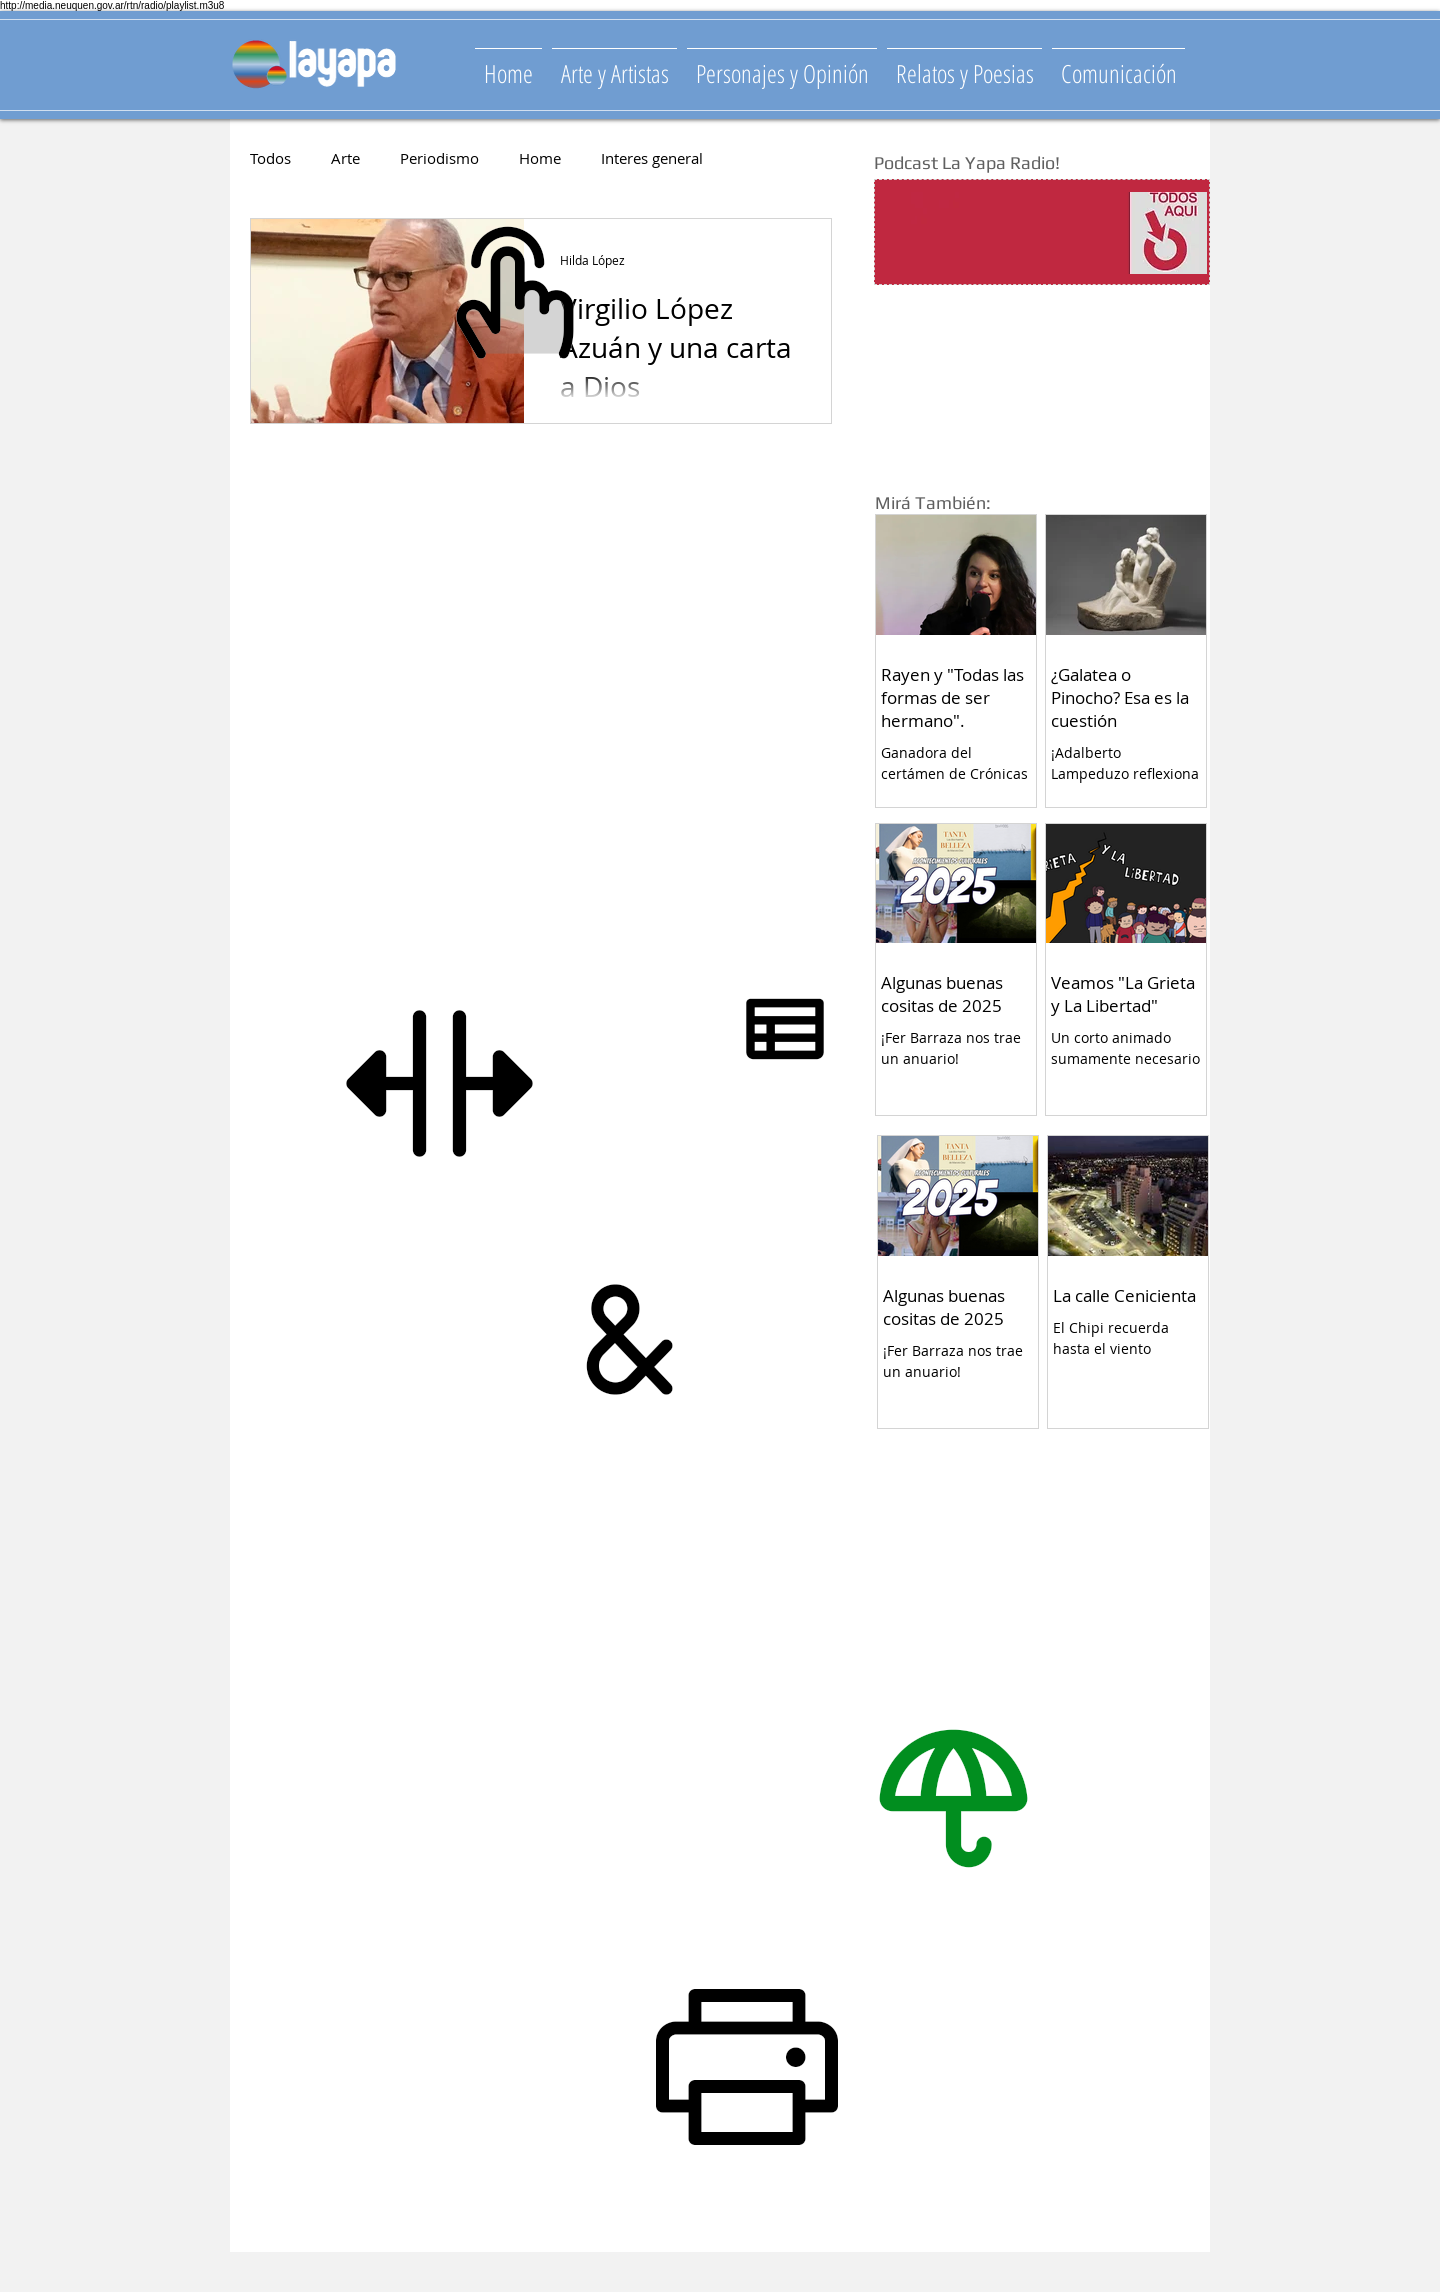 The height and width of the screenshot is (2292, 1440). What do you see at coordinates (623, 1339) in the screenshot?
I see `insert ampersand symbol or special character` at bounding box center [623, 1339].